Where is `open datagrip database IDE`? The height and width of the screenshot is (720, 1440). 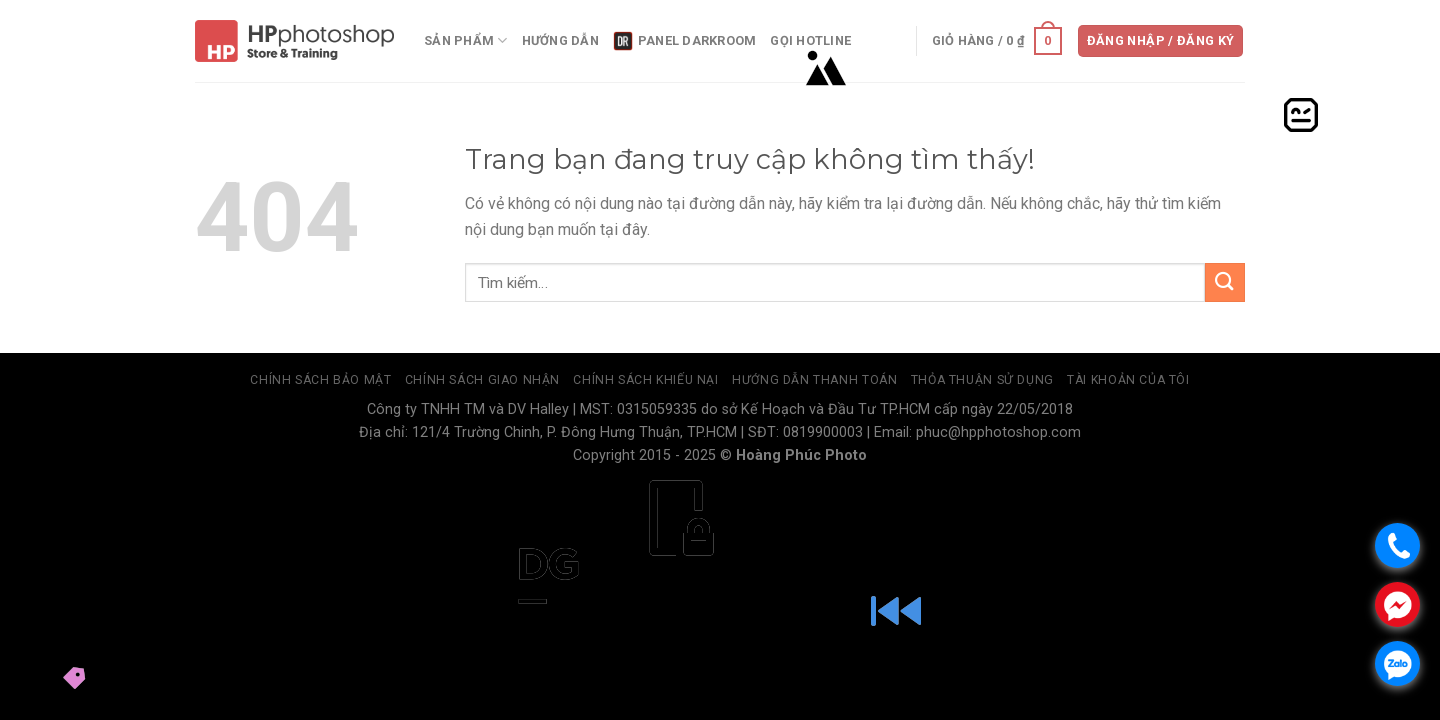 open datagrip database IDE is located at coordinates (549, 576).